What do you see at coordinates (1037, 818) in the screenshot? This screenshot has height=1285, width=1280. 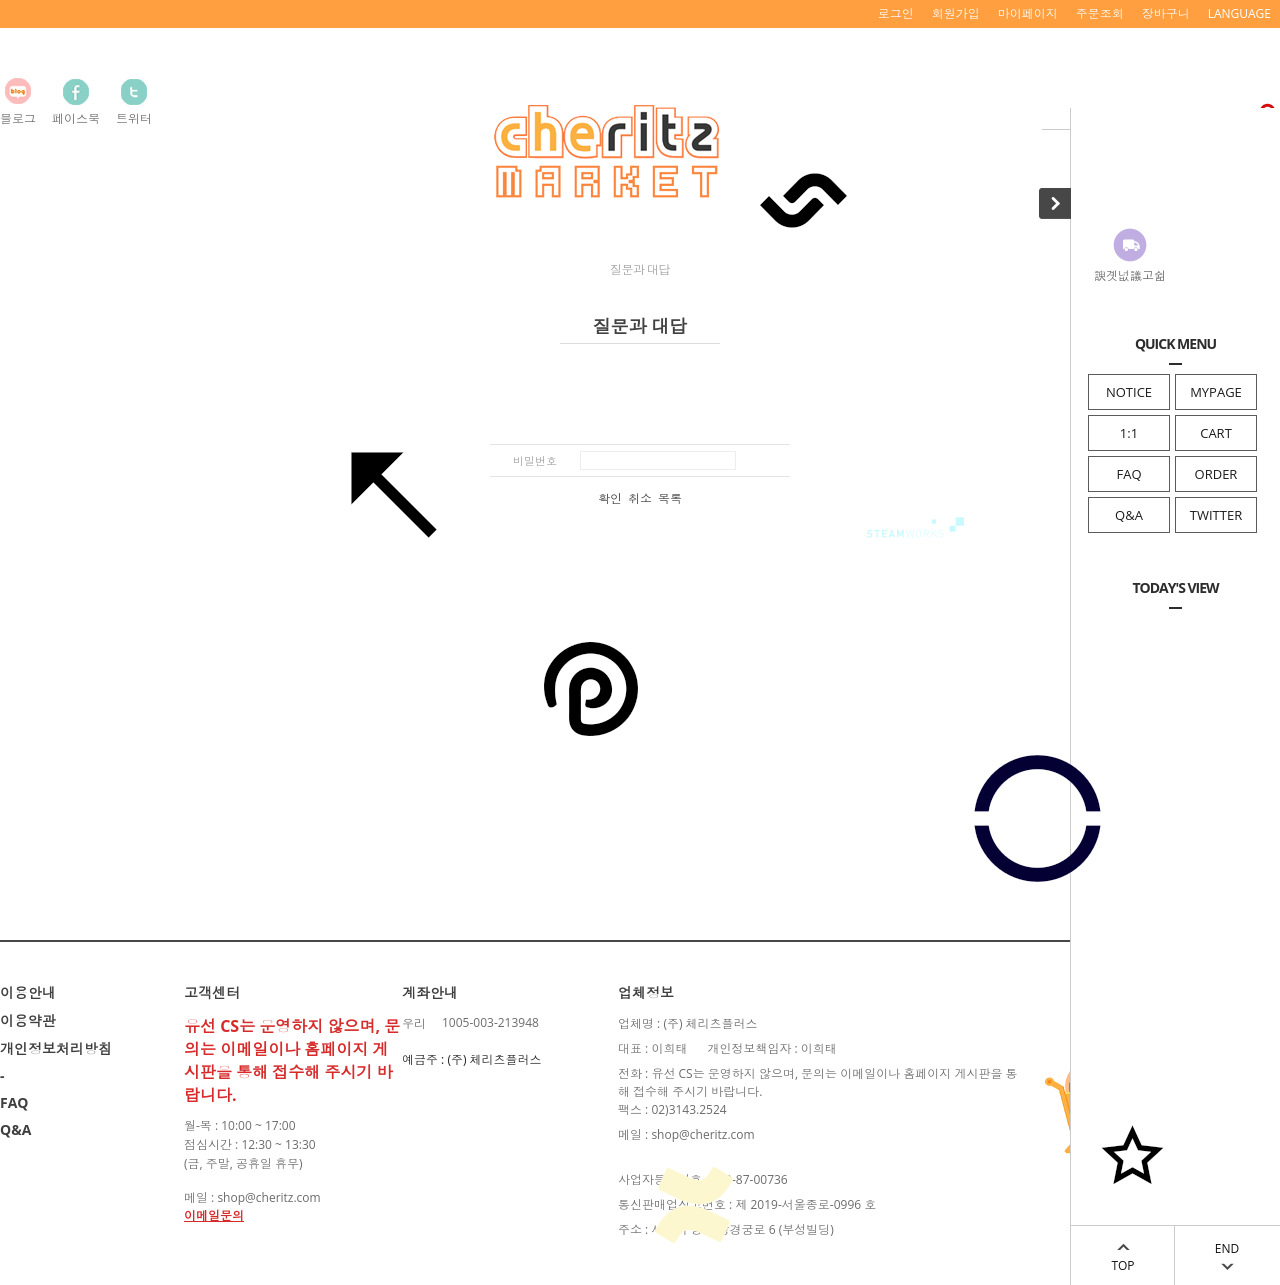 I see `indicates content is loading` at bounding box center [1037, 818].